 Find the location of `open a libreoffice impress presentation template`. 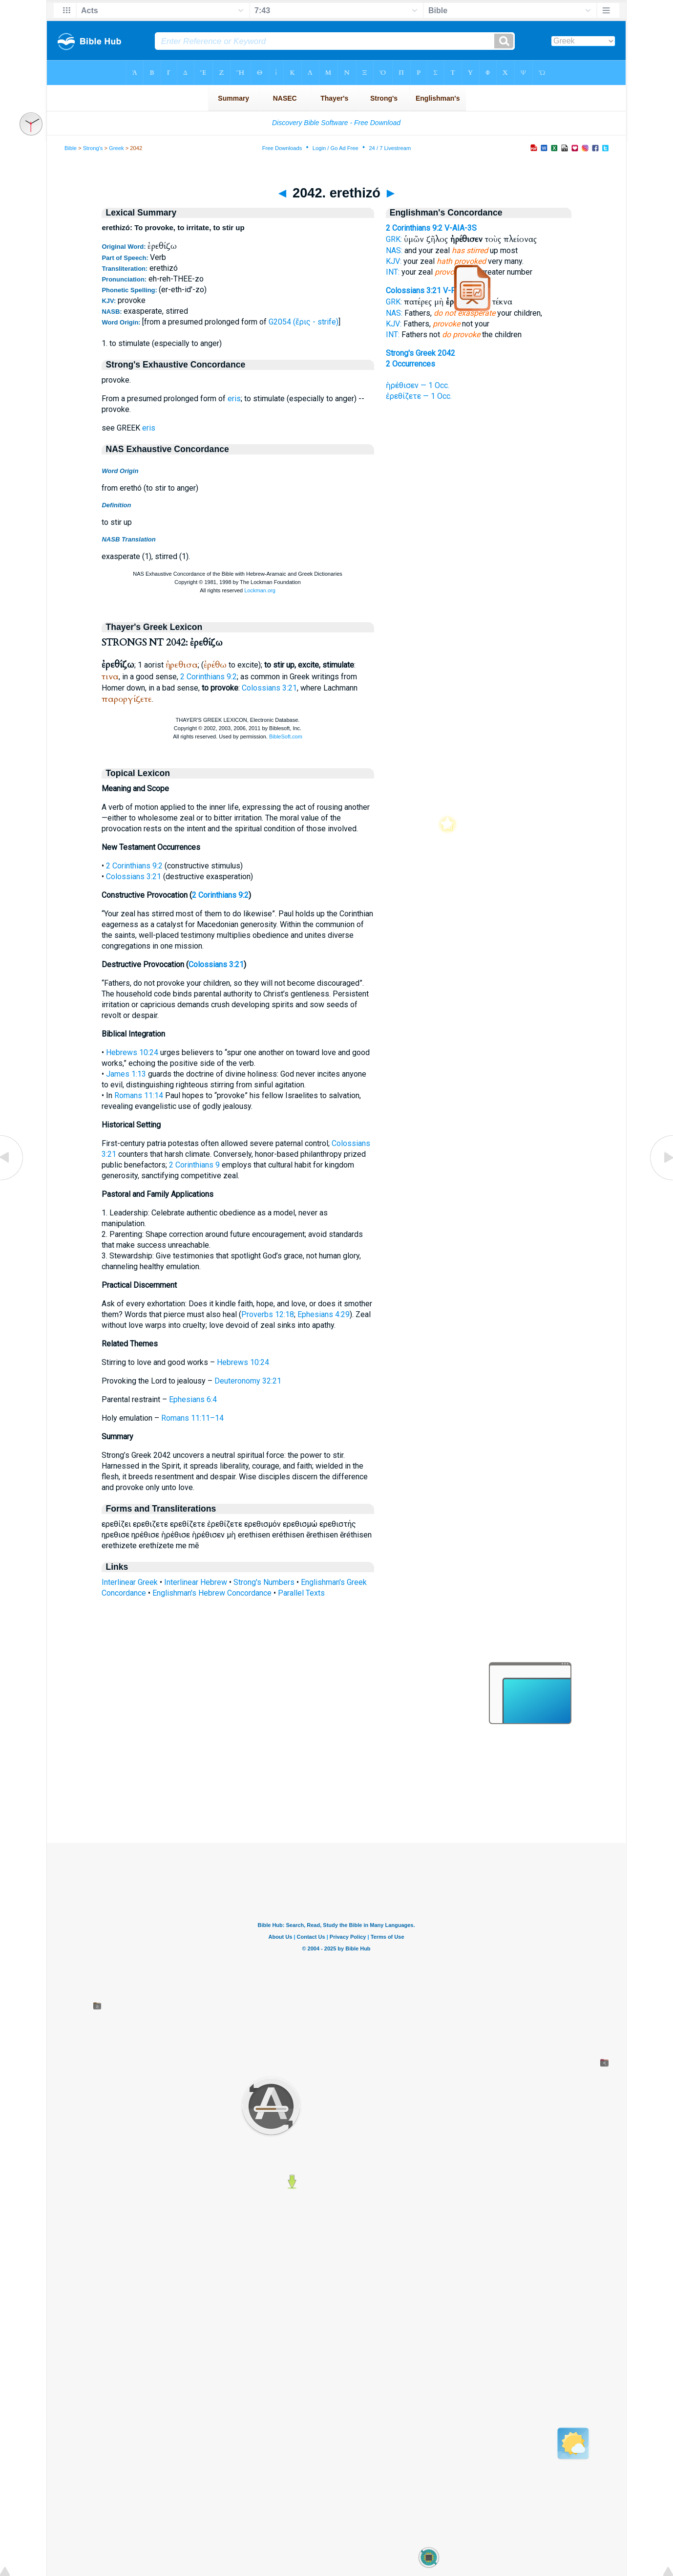

open a libreoffice impress presentation template is located at coordinates (472, 288).